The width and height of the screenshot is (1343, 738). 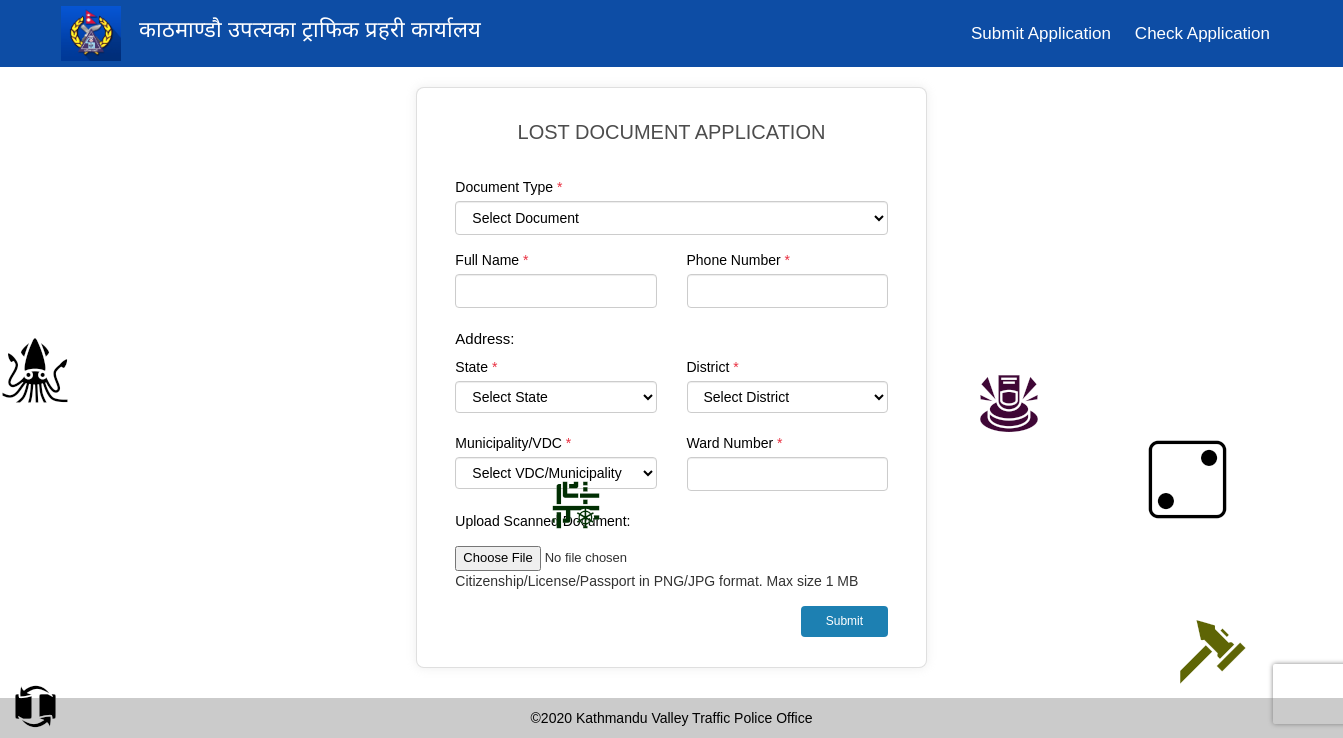 What do you see at coordinates (35, 370) in the screenshot?
I see `sea creature or ocean-themed game element` at bounding box center [35, 370].